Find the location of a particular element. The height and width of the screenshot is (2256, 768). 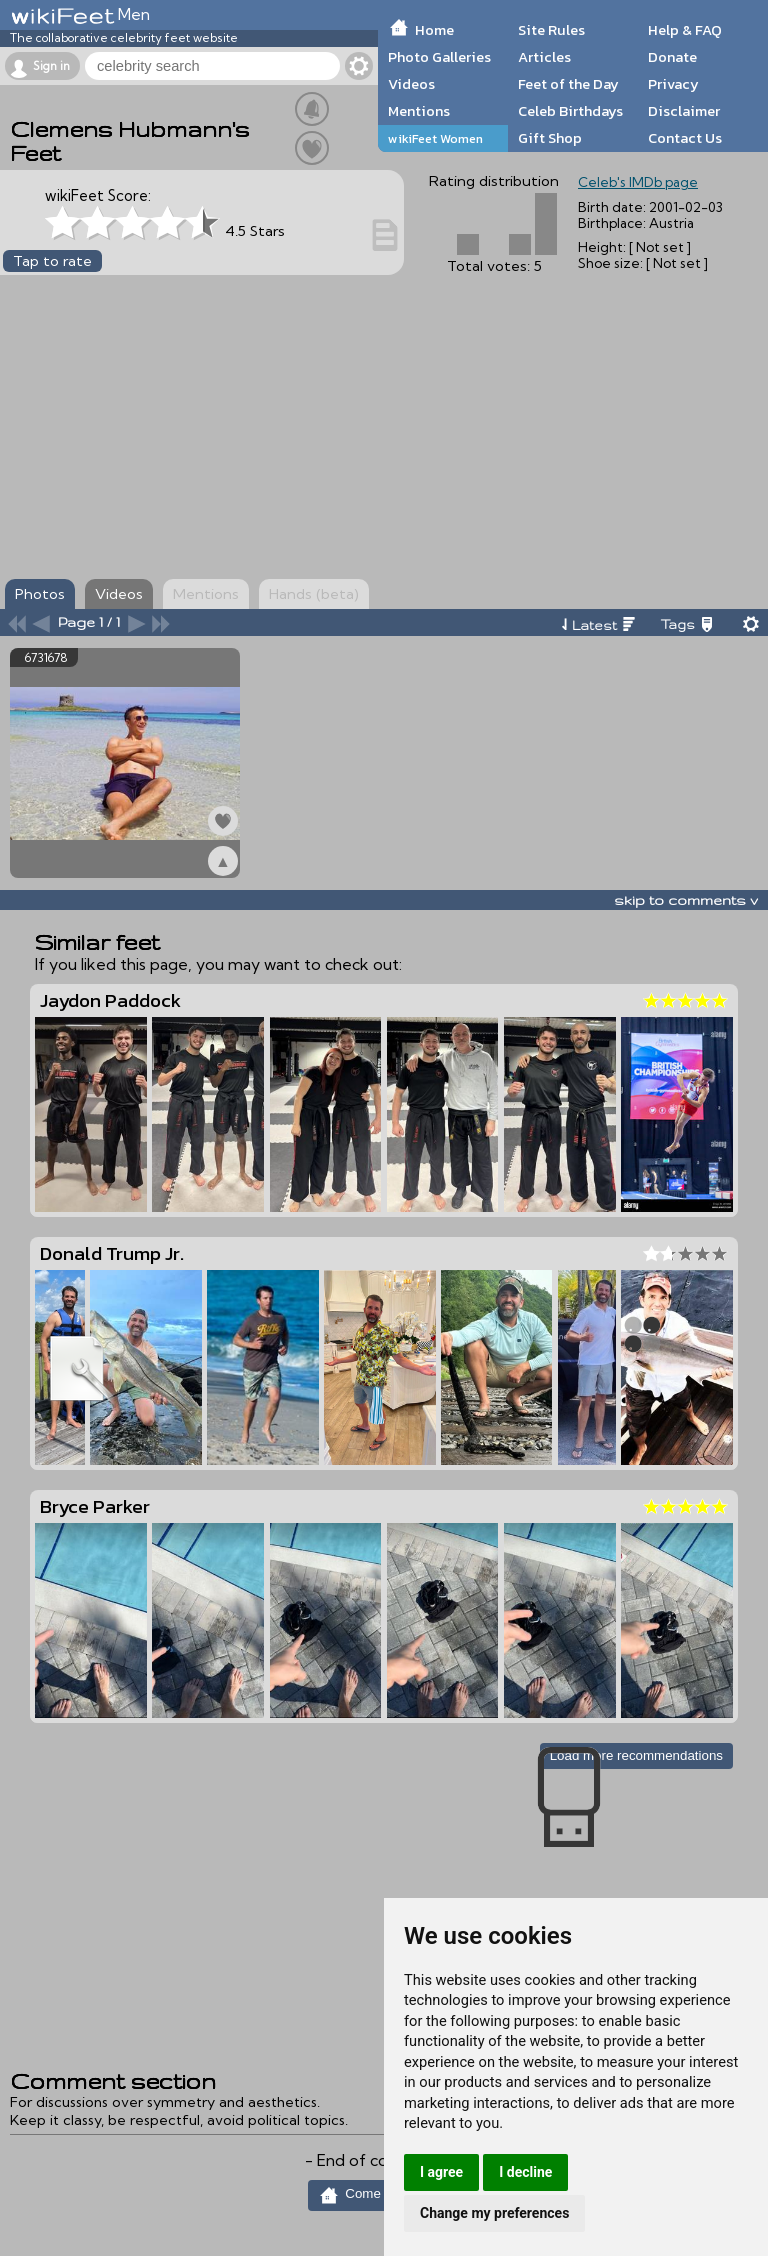

eject or safely remove USB drive is located at coordinates (569, 1797).